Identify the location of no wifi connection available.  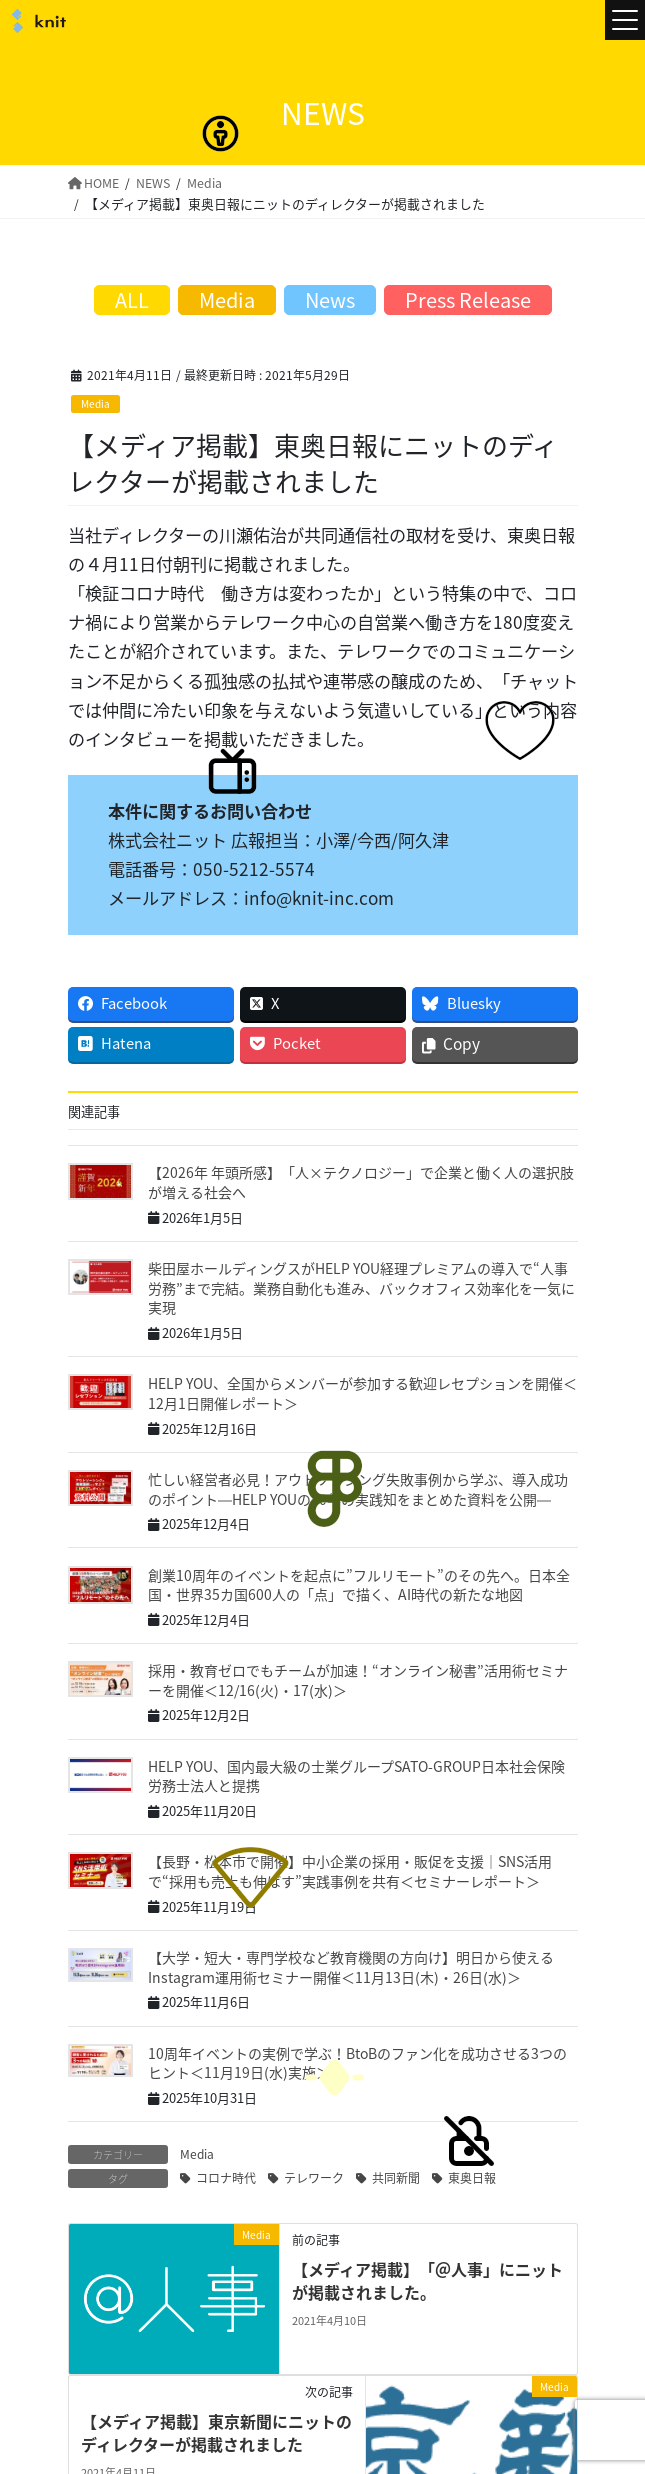
(250, 1877).